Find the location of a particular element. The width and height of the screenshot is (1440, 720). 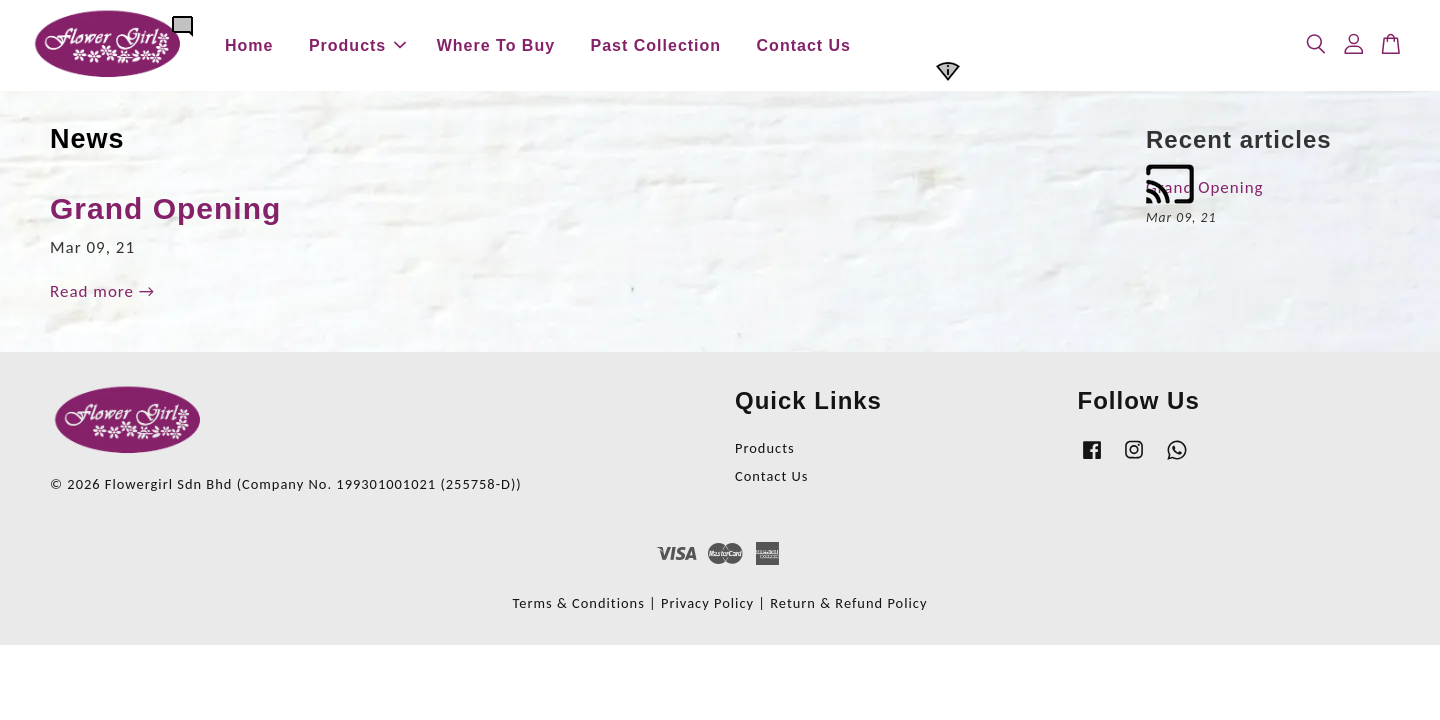

open comments or discussion is located at coordinates (182, 26).